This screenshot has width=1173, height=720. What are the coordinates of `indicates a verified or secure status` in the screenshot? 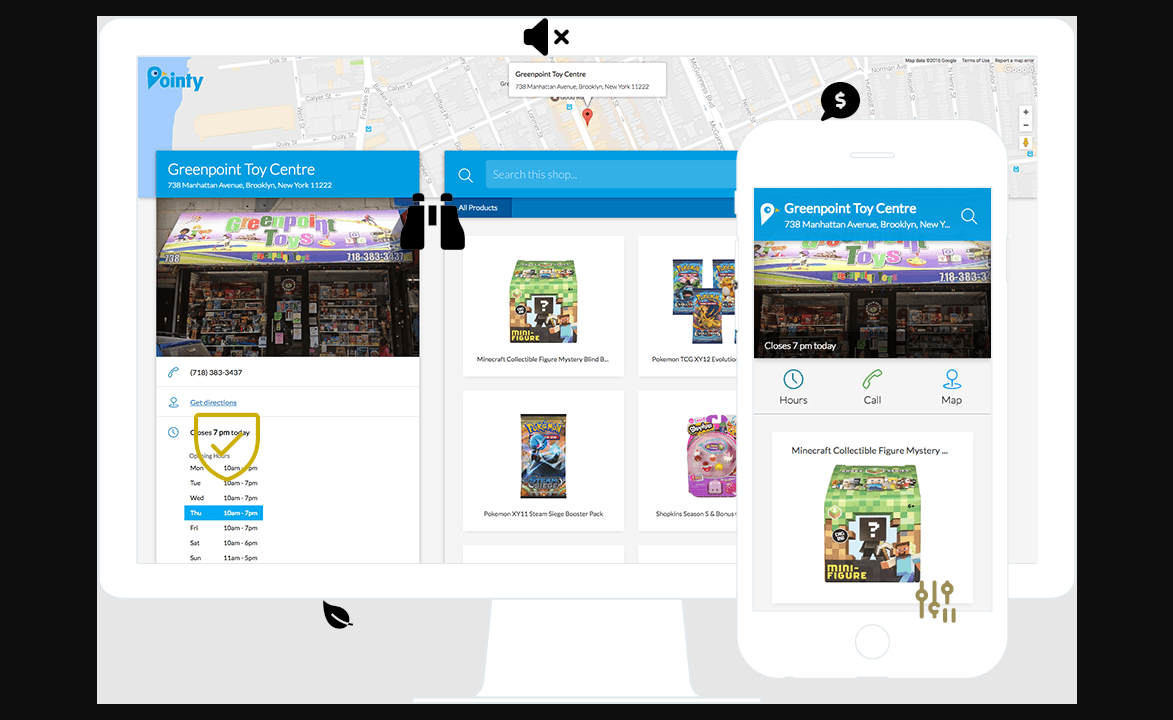 It's located at (227, 443).